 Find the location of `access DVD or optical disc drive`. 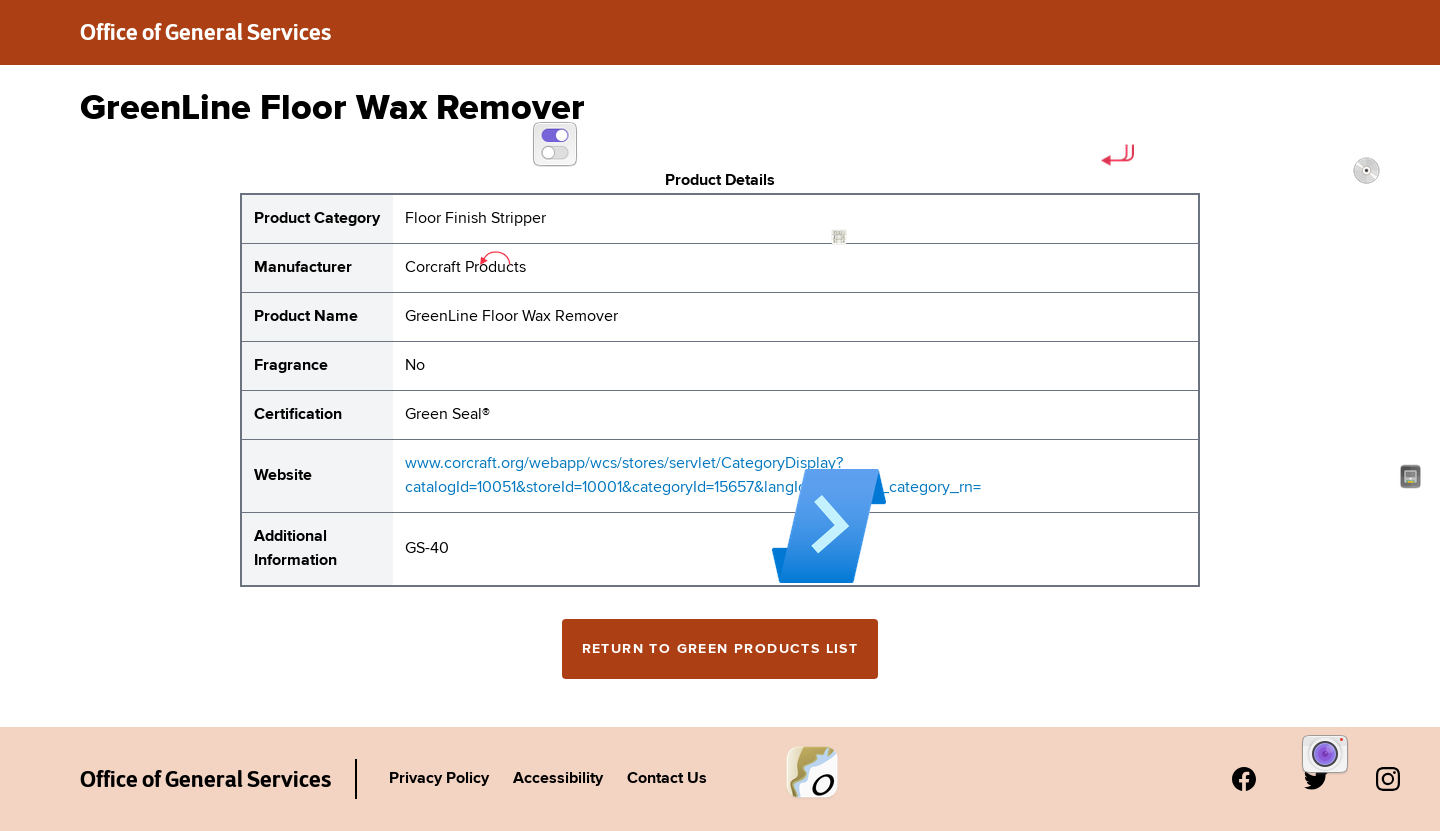

access DVD or optical disc drive is located at coordinates (1366, 170).